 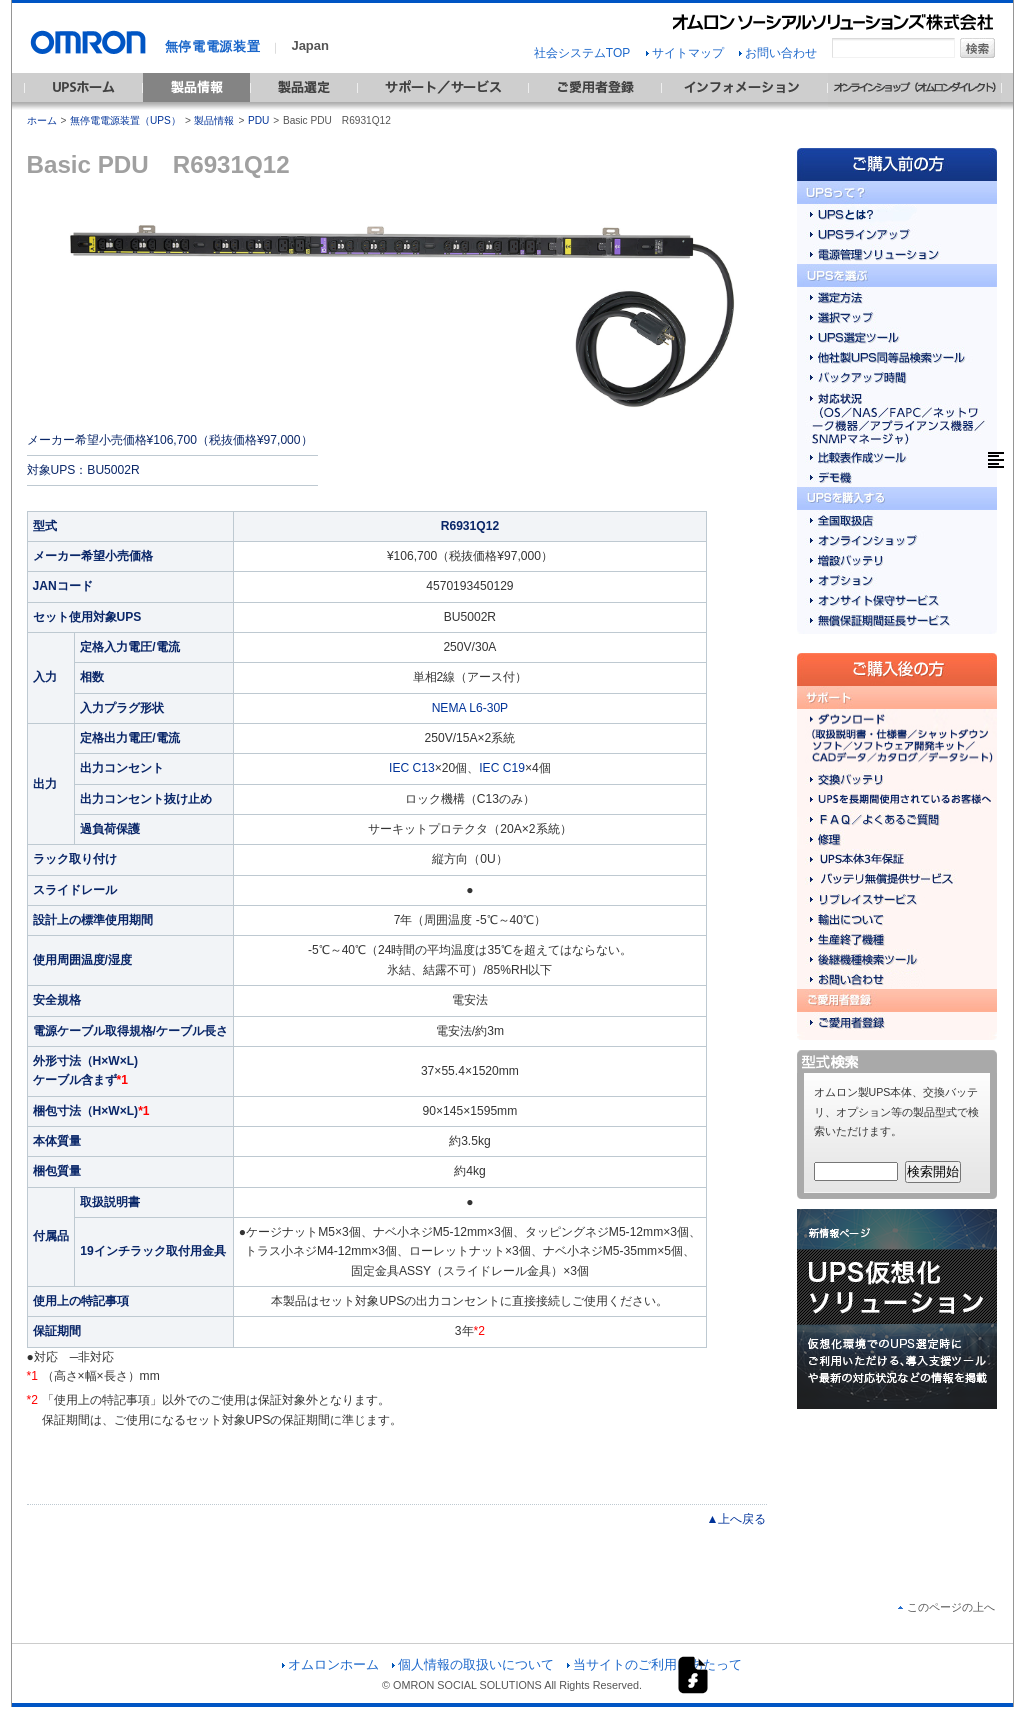 I want to click on open a function or script file, so click(x=693, y=1675).